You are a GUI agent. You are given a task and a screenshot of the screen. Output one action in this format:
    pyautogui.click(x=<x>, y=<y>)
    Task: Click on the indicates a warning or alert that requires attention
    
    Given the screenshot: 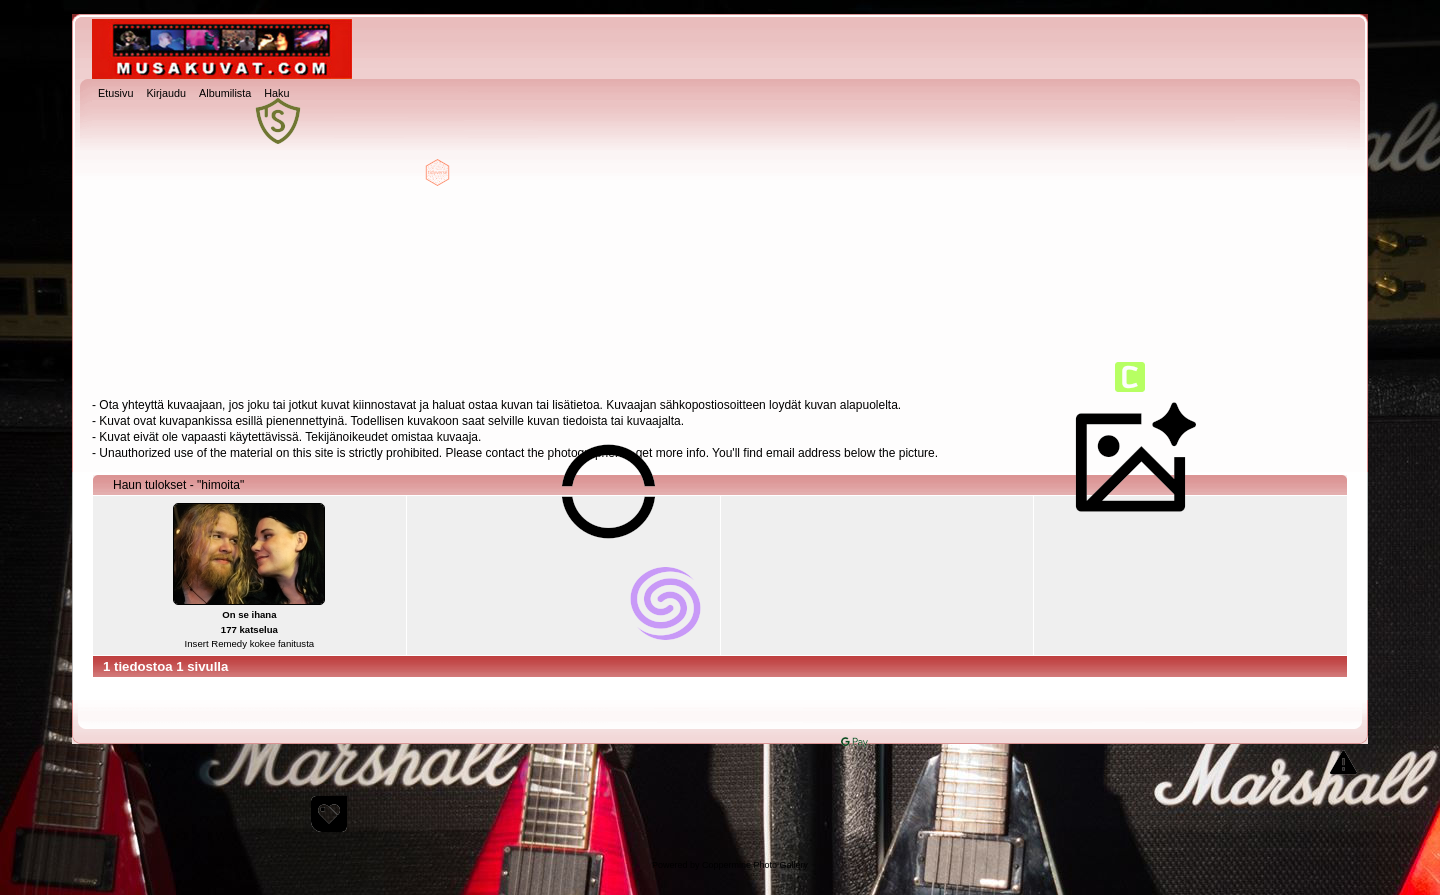 What is the action you would take?
    pyautogui.click(x=1343, y=762)
    